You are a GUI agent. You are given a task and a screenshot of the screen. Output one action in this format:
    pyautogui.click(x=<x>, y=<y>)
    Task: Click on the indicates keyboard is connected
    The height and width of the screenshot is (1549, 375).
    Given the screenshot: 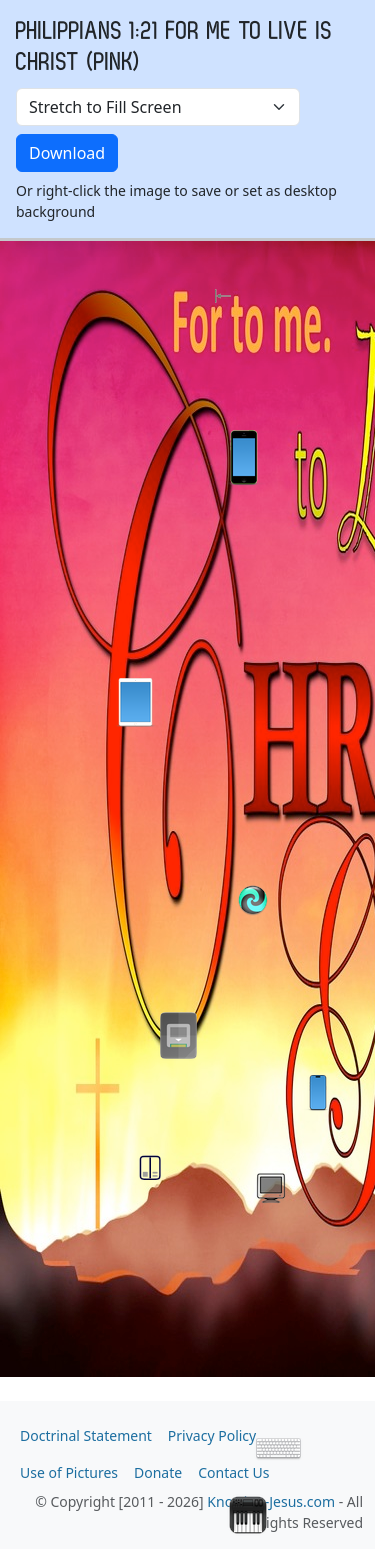 What is the action you would take?
    pyautogui.click(x=278, y=1448)
    